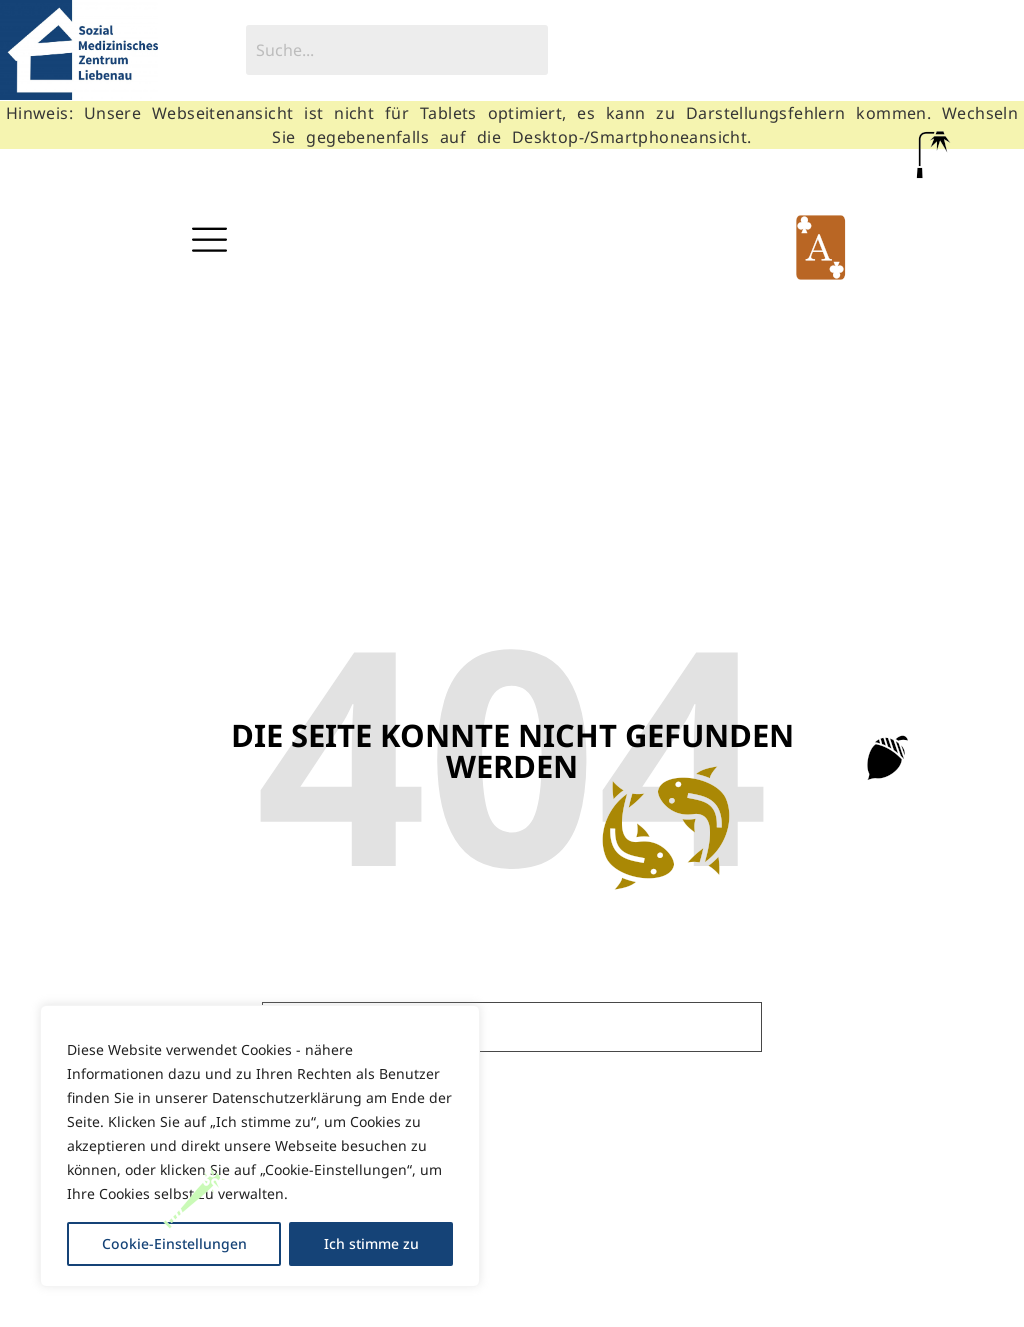  What do you see at coordinates (936, 154) in the screenshot?
I see `toggle street lighting in a city simulation game` at bounding box center [936, 154].